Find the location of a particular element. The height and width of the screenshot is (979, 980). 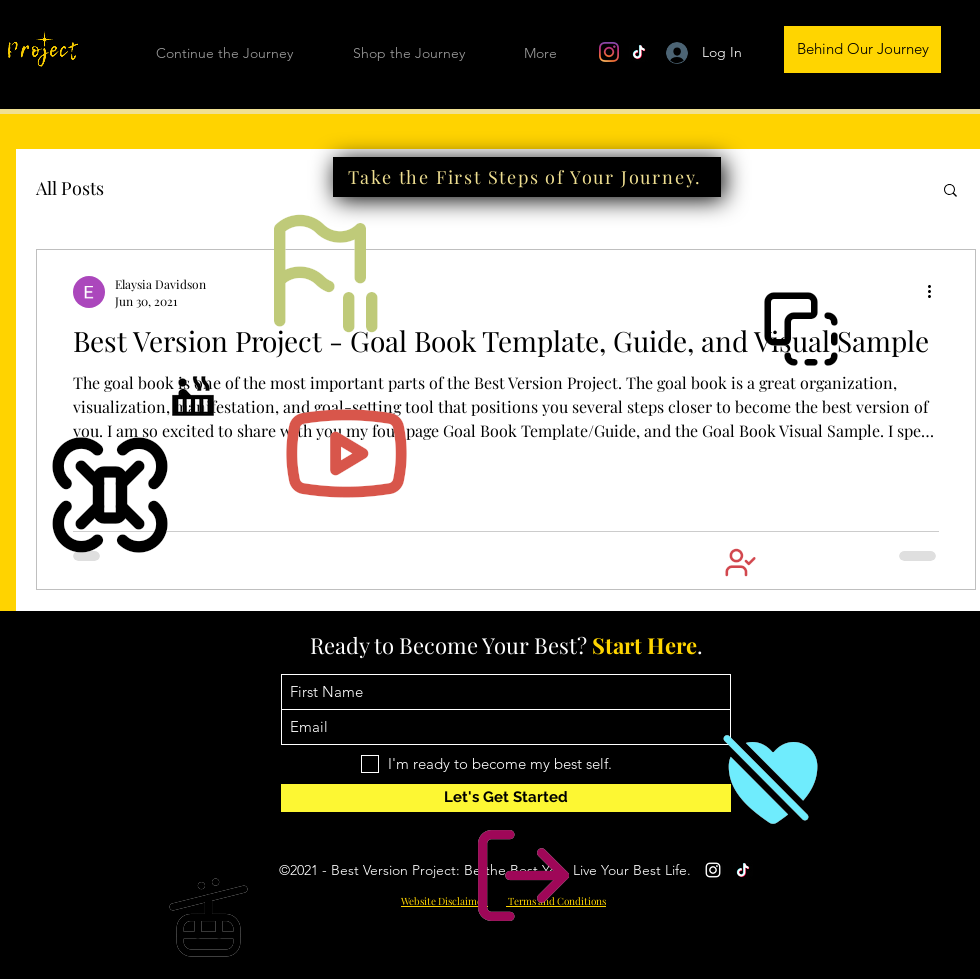

access drone controls is located at coordinates (110, 495).